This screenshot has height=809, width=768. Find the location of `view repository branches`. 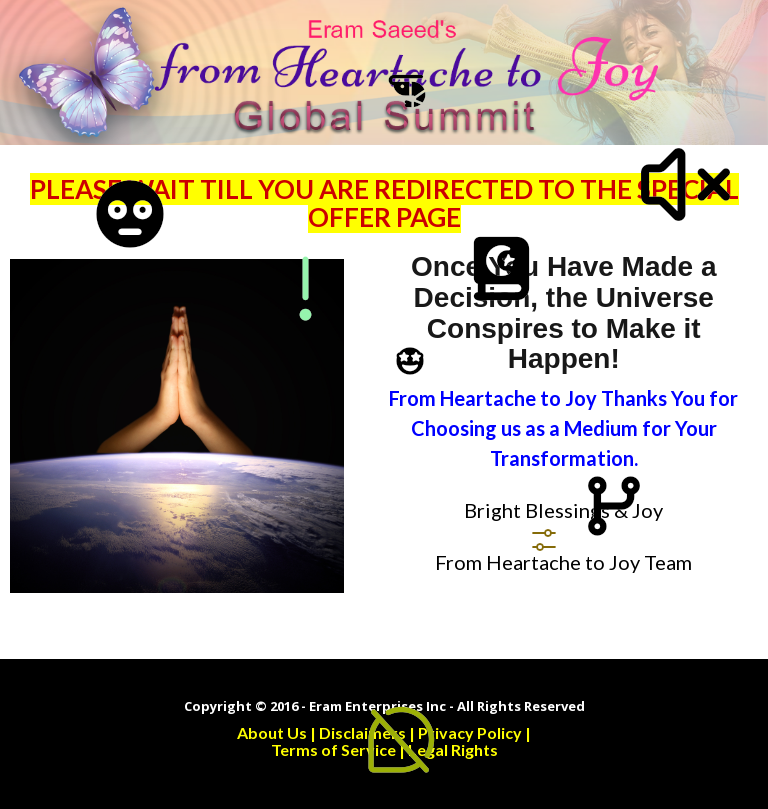

view repository branches is located at coordinates (614, 506).